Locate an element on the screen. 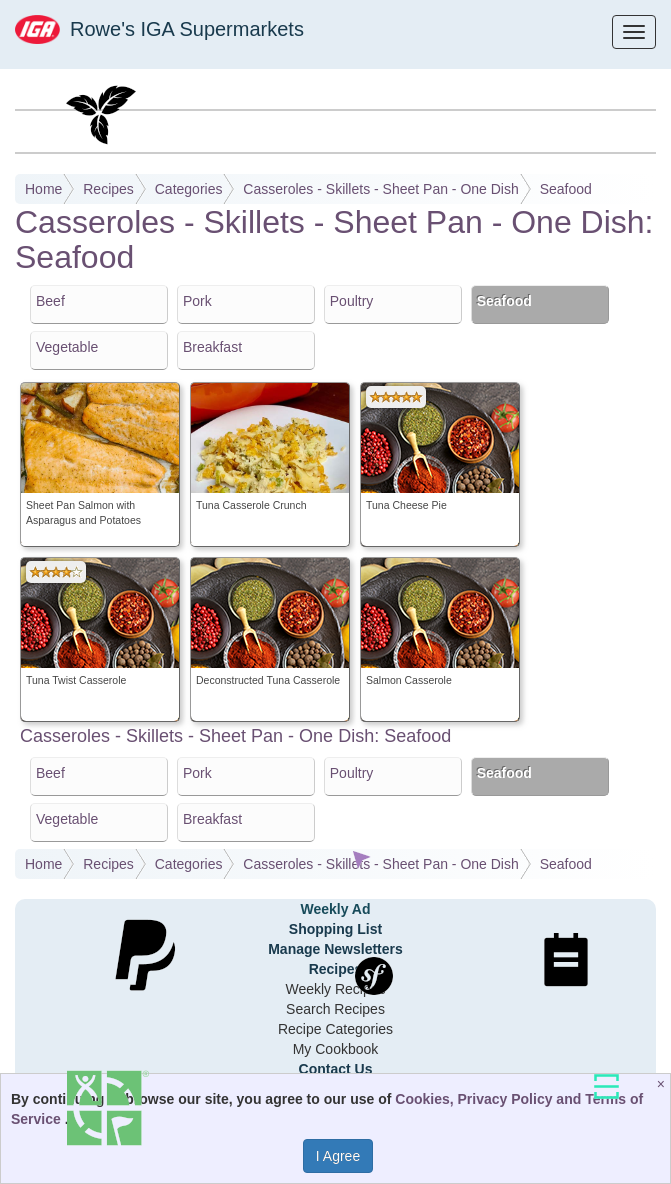 The height and width of the screenshot is (1184, 671). open trilium notes application is located at coordinates (101, 115).